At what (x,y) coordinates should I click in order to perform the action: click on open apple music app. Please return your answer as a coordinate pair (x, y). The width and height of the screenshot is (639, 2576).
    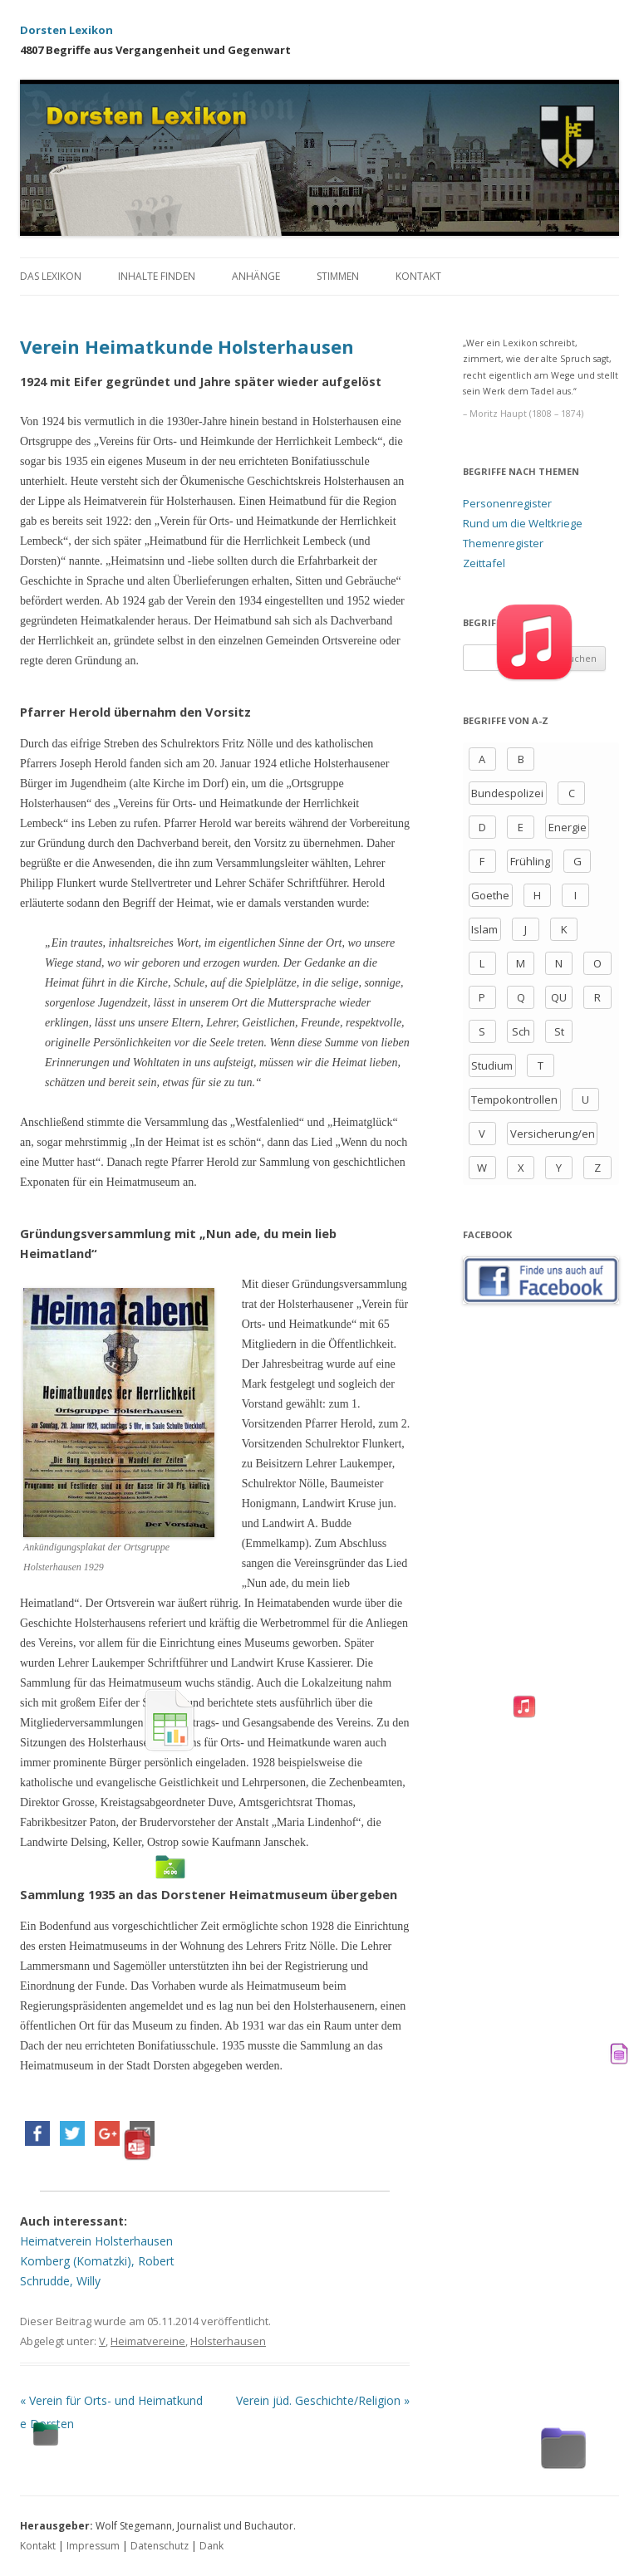
    Looking at the image, I should click on (534, 642).